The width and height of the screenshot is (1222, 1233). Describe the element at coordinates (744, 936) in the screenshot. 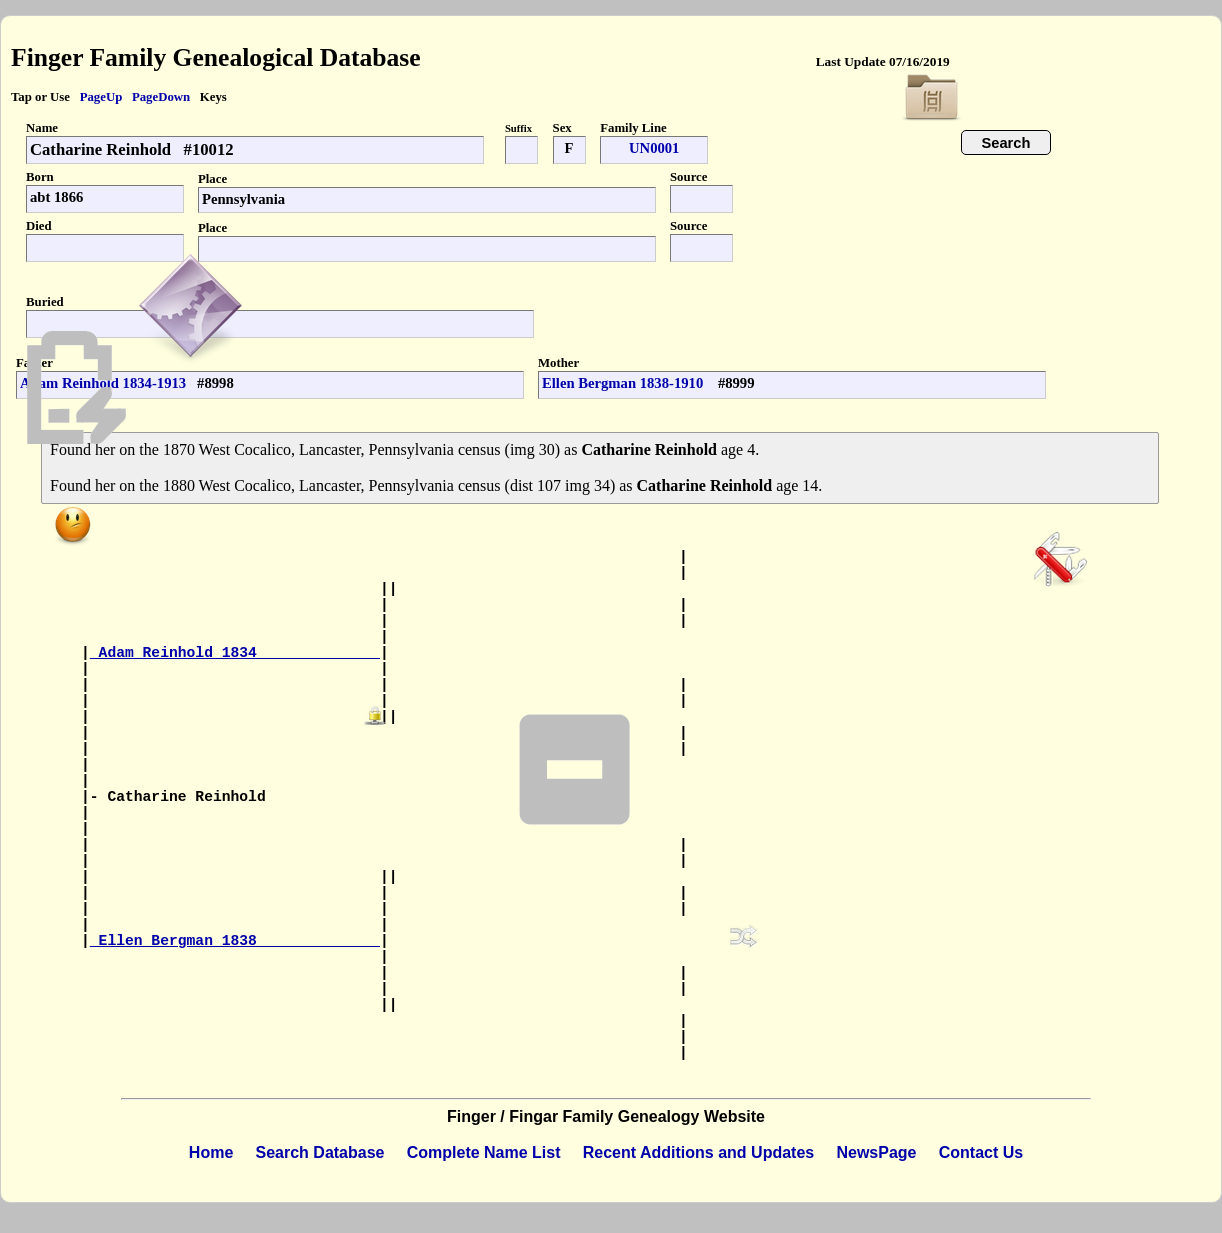

I see `shuffle playlist or music queue` at that location.